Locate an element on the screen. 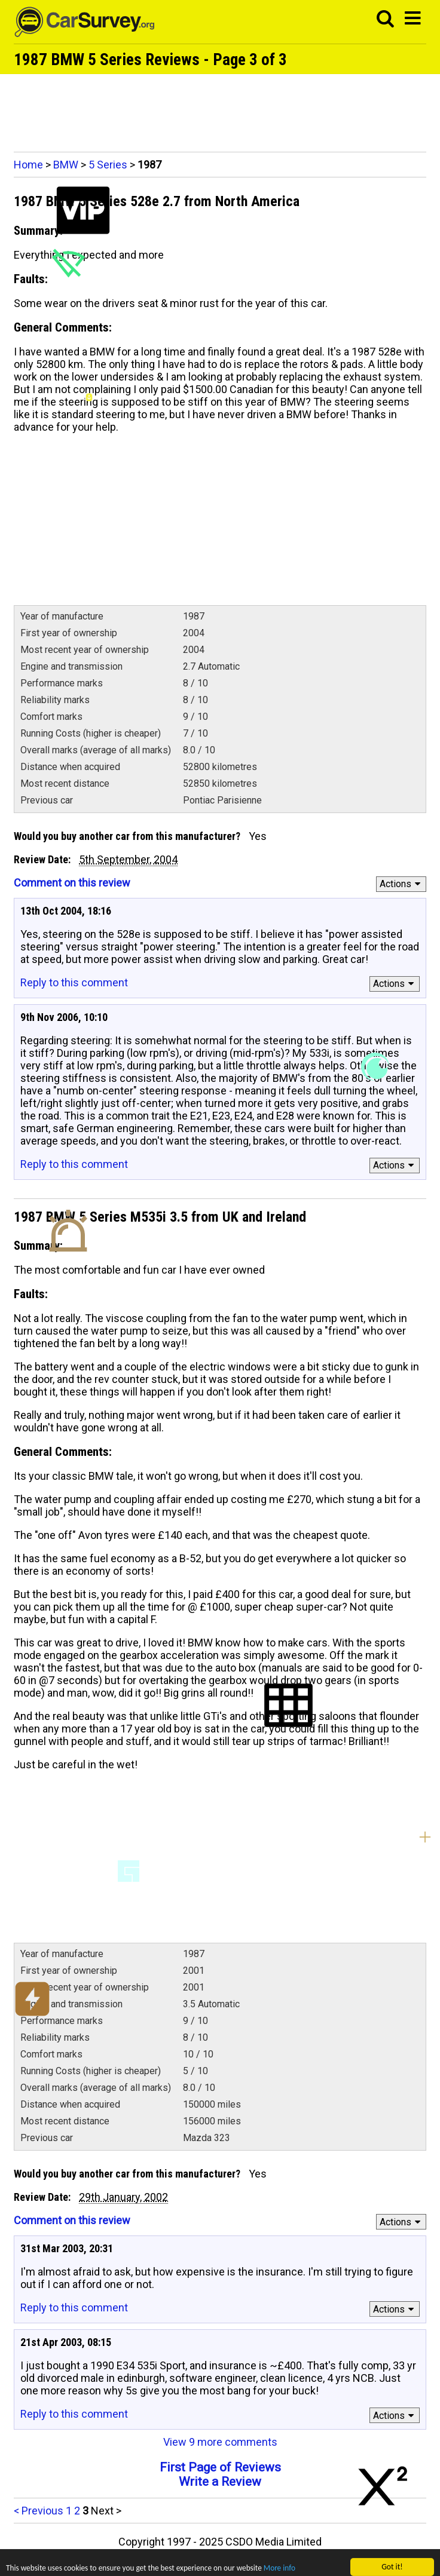 This screenshot has width=440, height=2576. indicates VIP or premium membership status is located at coordinates (83, 210).